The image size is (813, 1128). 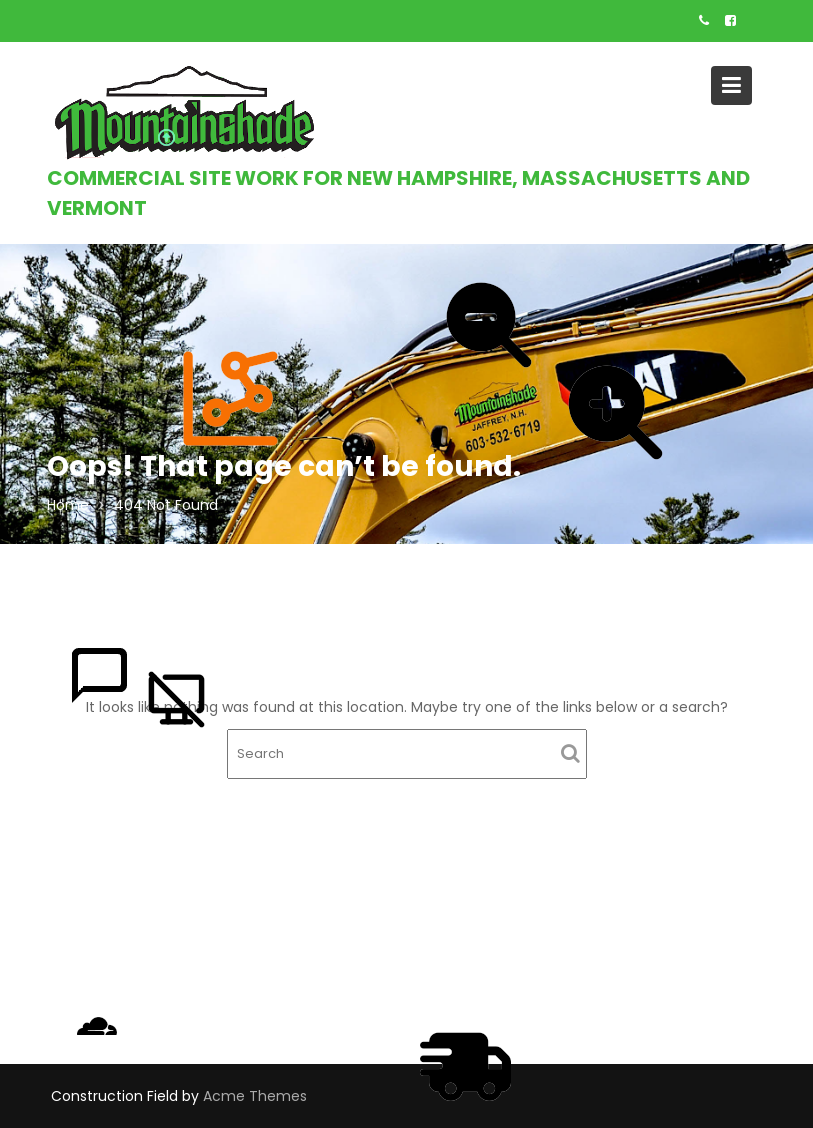 I want to click on view scatter plot data visualization, so click(x=230, y=398).